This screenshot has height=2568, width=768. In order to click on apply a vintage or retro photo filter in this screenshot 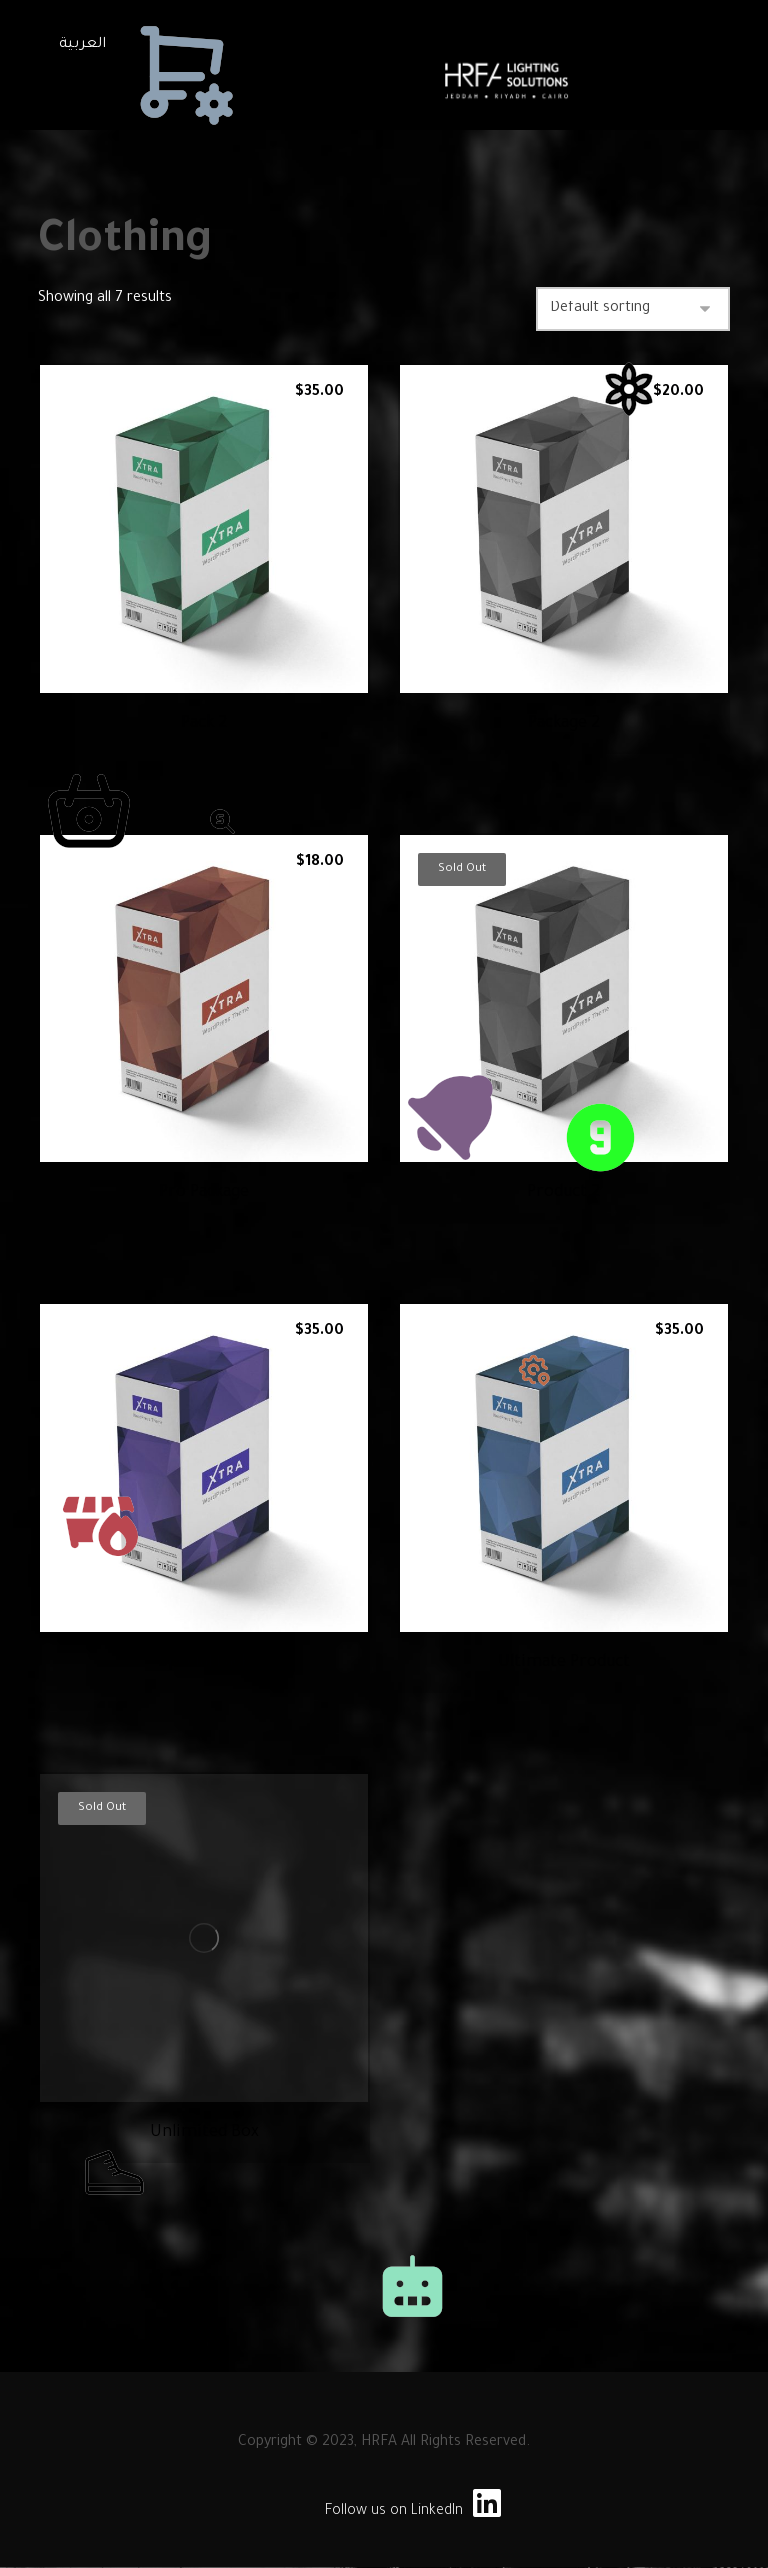, I will do `click(629, 389)`.